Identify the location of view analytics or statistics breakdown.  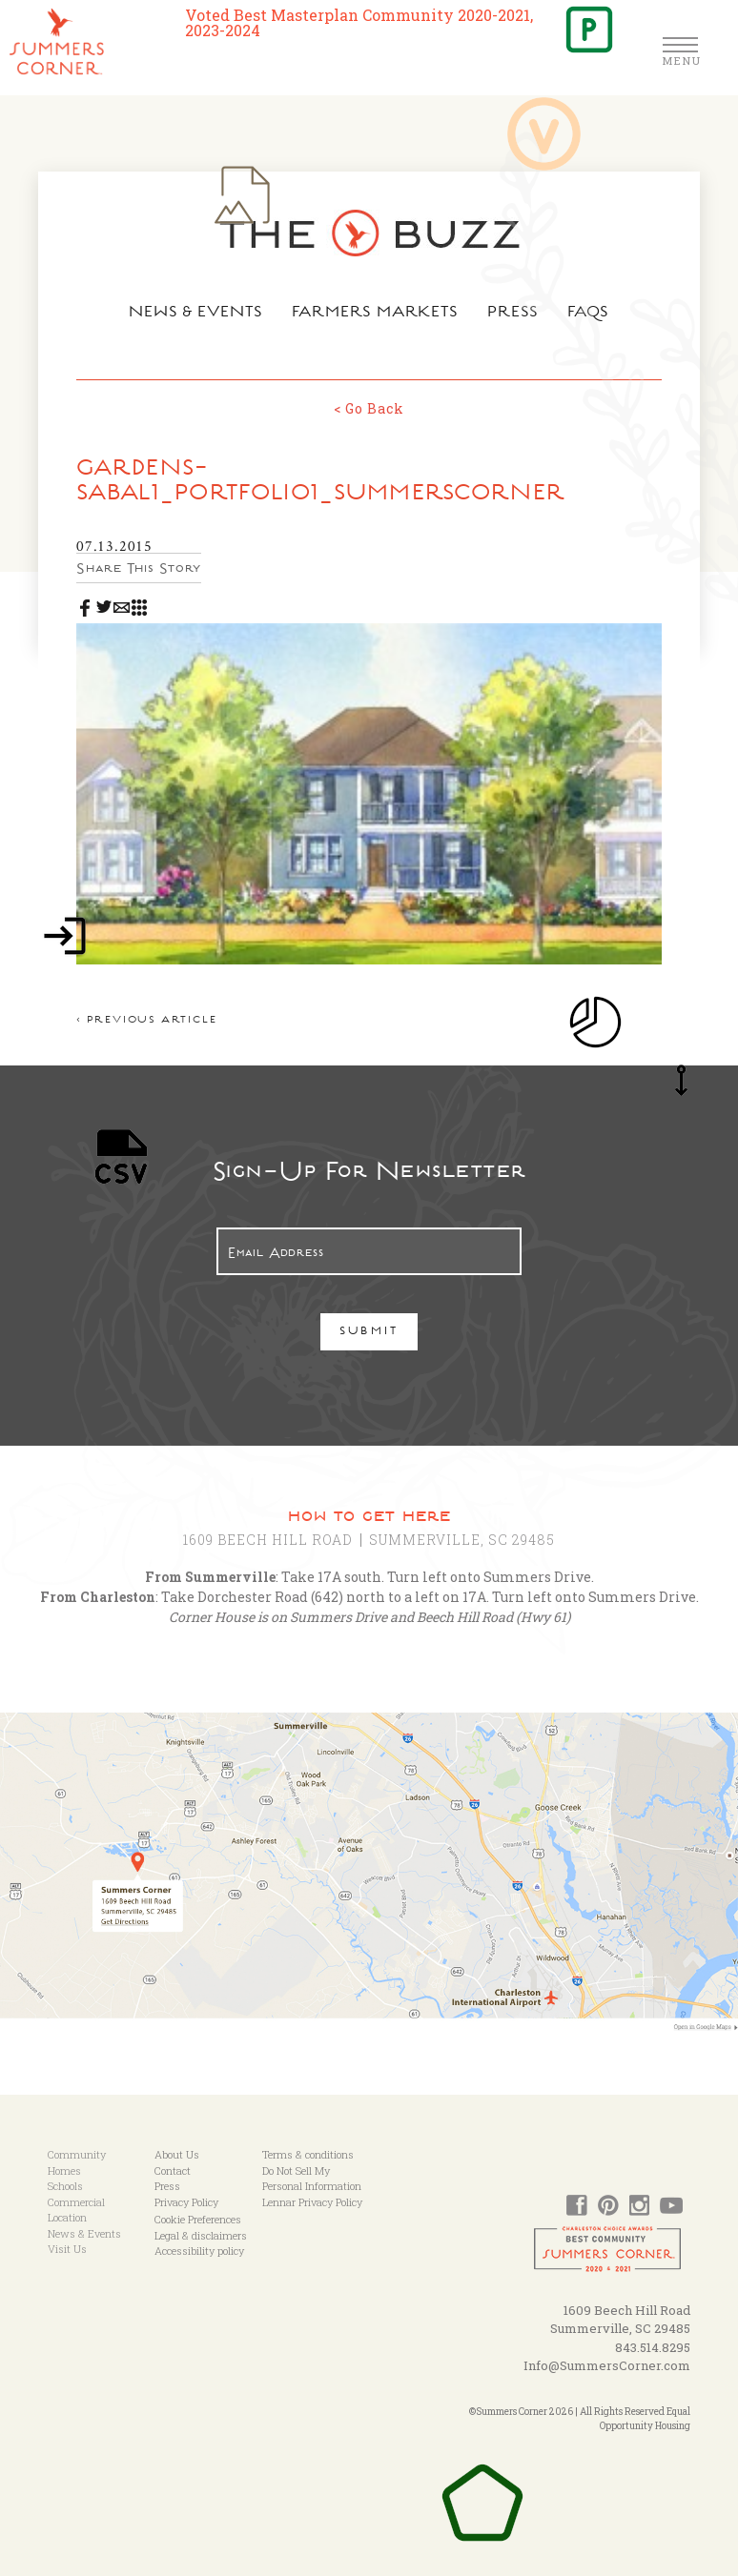
(595, 1022).